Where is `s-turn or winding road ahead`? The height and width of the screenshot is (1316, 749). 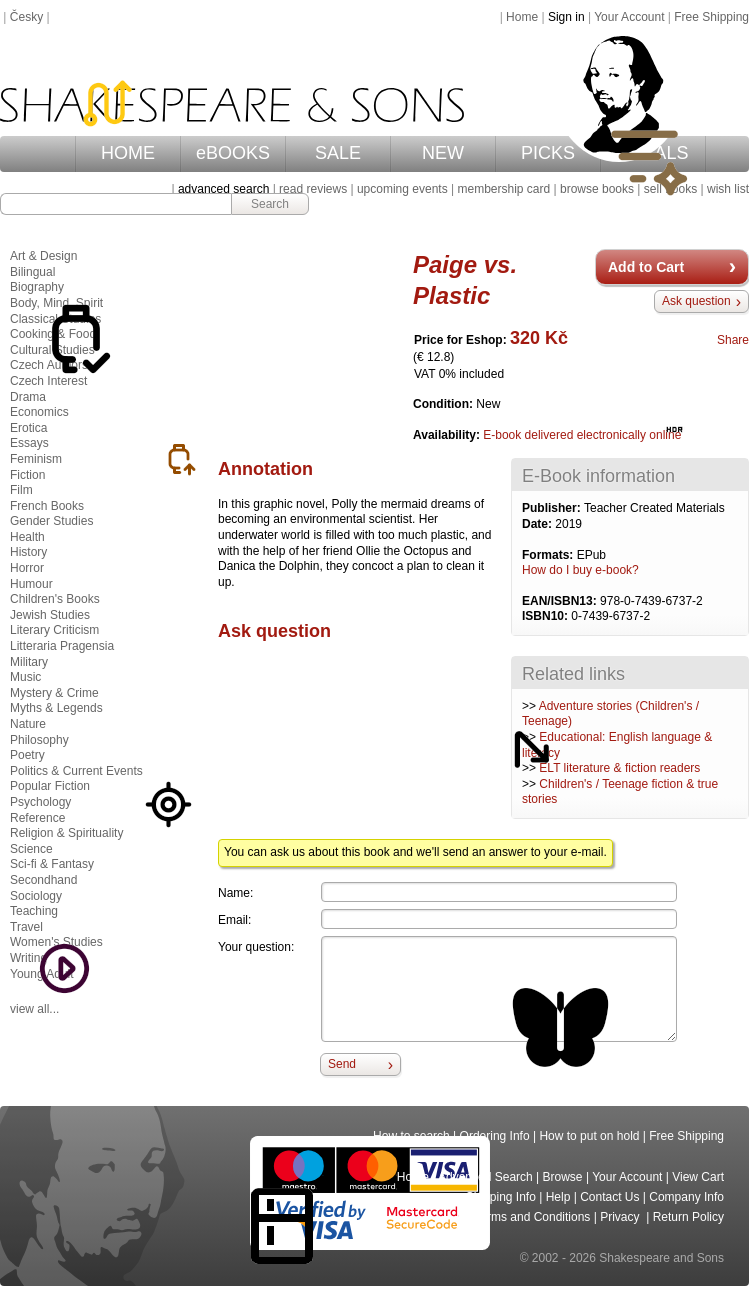
s-turn or winding road ahead is located at coordinates (106, 103).